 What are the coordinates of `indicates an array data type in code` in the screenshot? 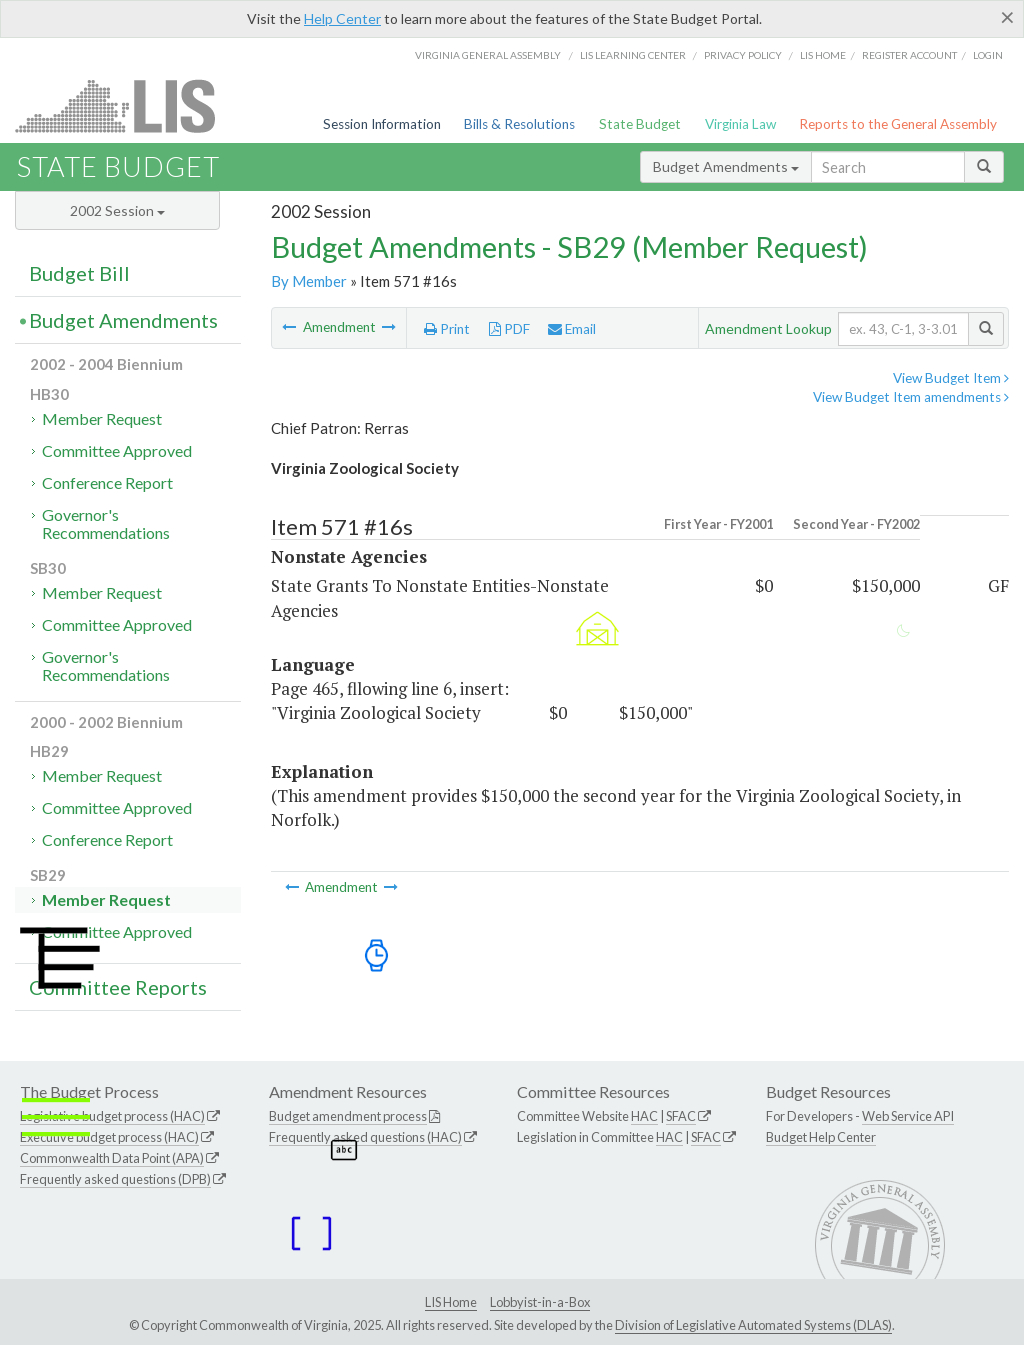 It's located at (311, 1233).